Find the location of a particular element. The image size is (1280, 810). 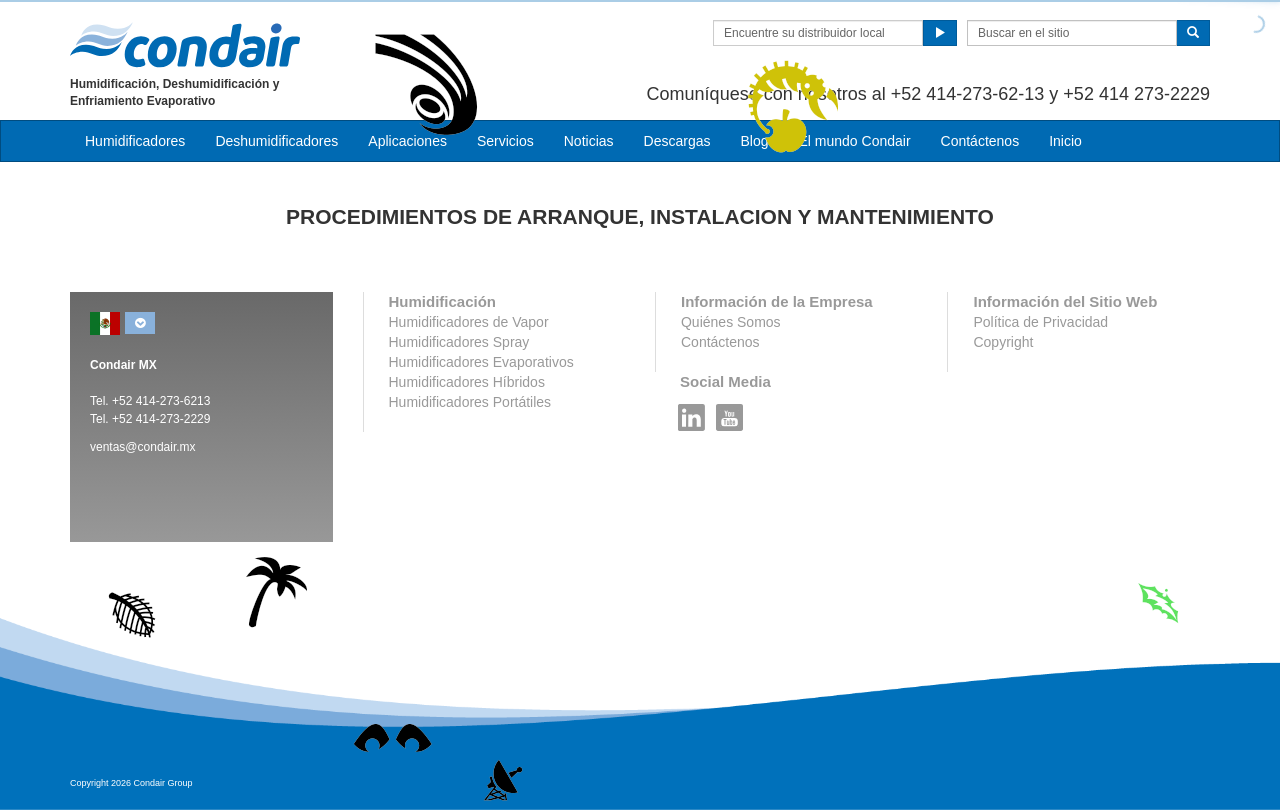

indicates a worried or anxious state is located at coordinates (392, 741).